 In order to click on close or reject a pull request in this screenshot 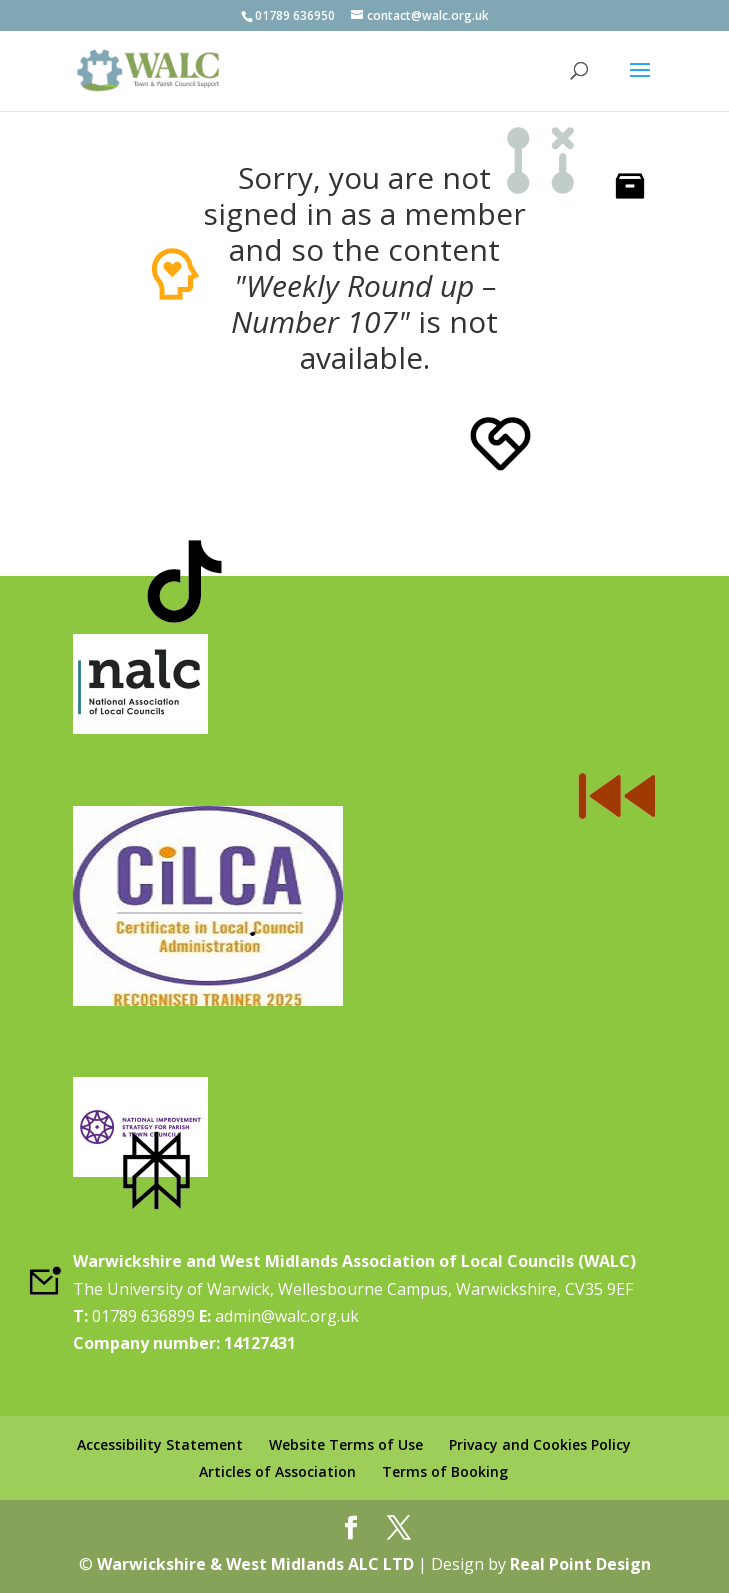, I will do `click(540, 160)`.